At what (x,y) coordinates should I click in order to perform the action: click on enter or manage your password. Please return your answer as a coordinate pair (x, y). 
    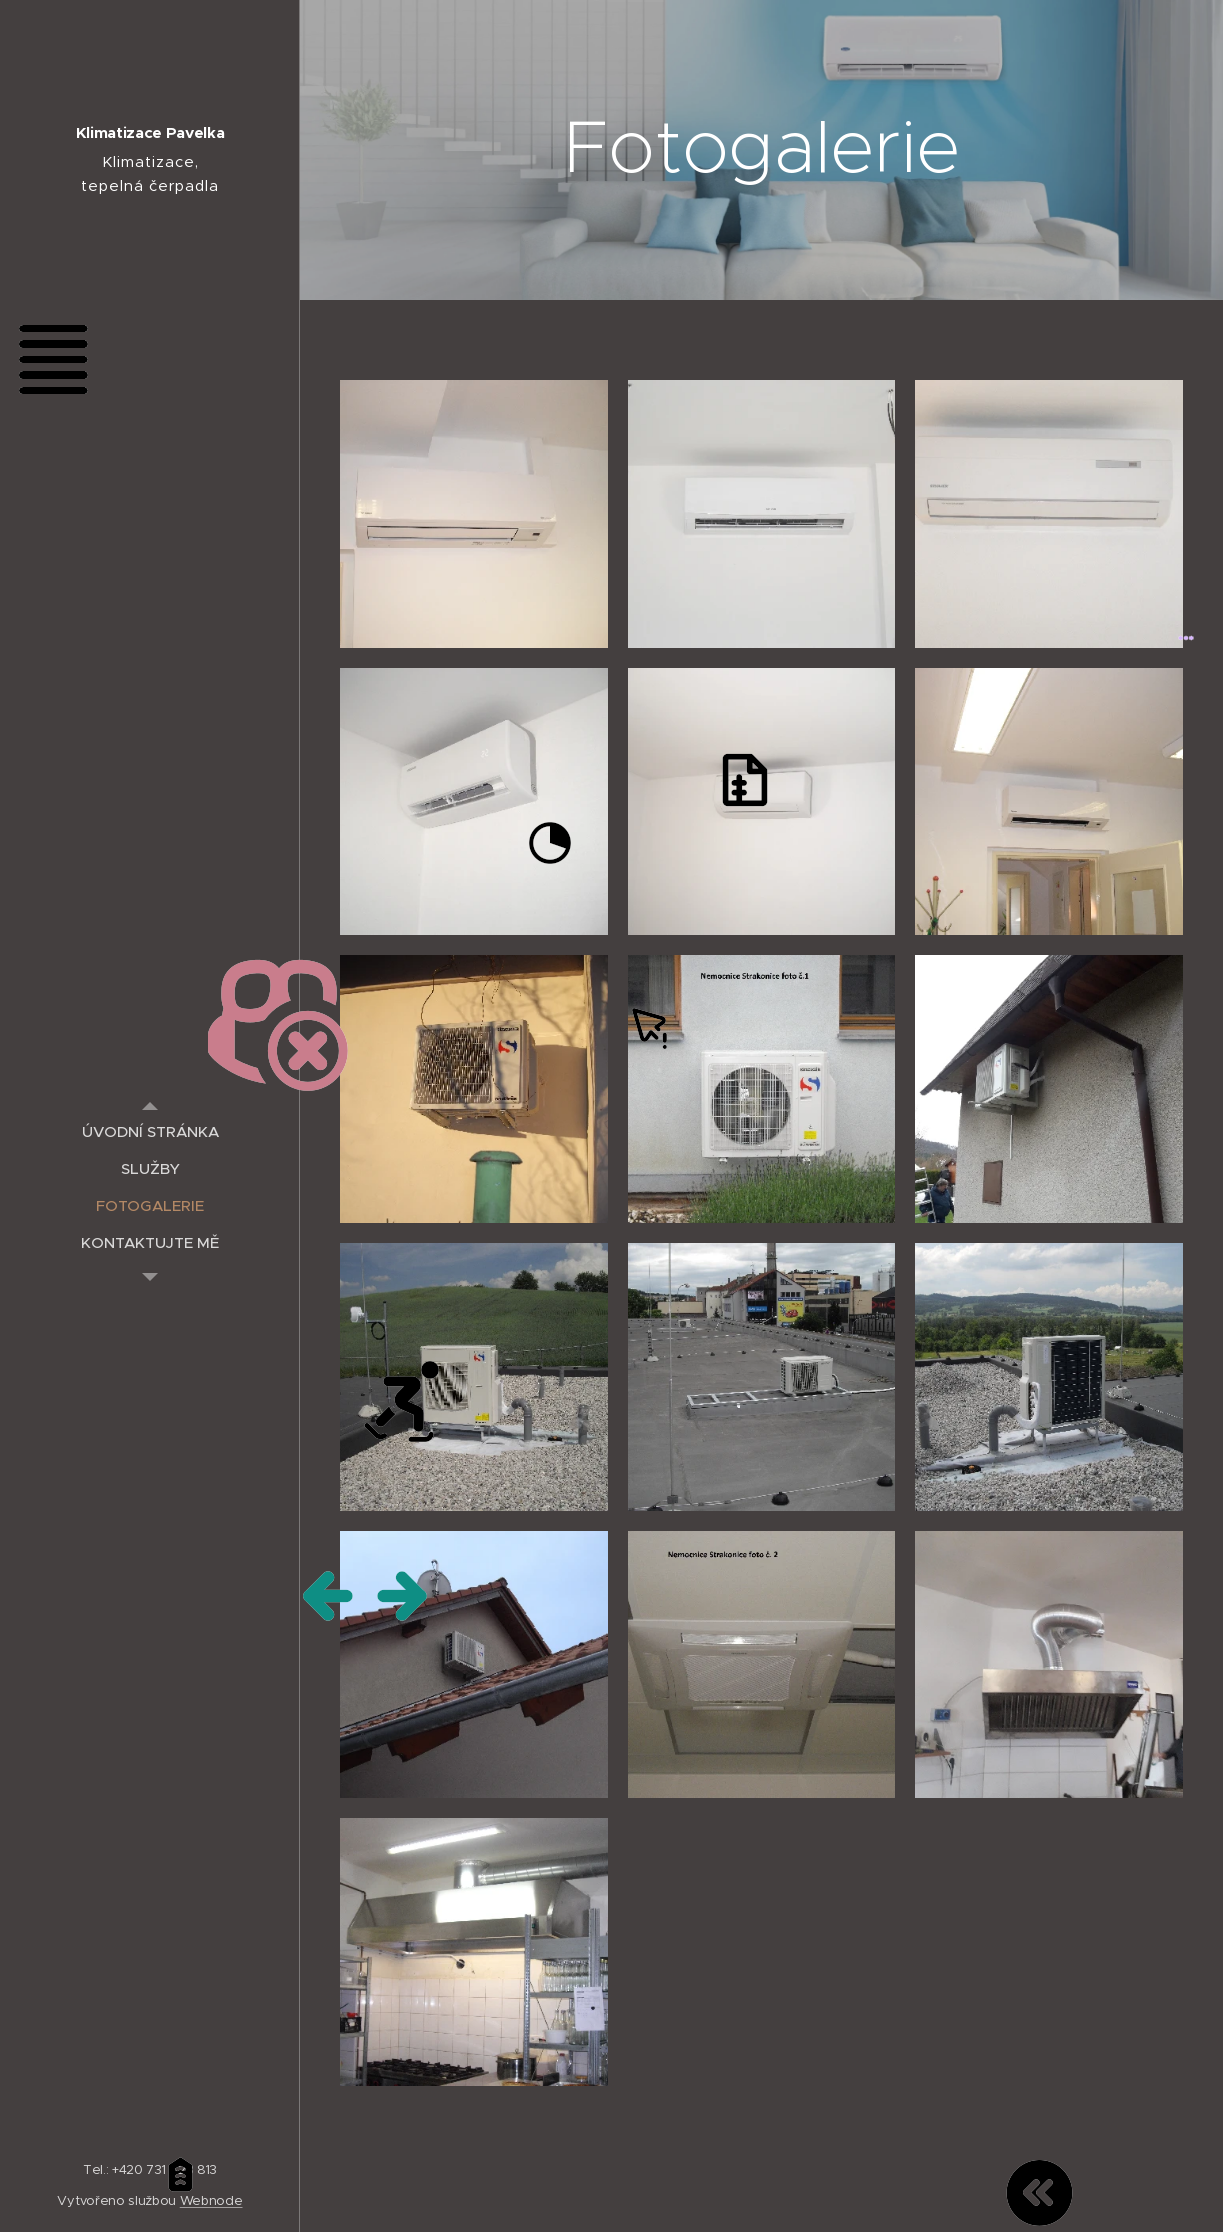
    Looking at the image, I should click on (1186, 638).